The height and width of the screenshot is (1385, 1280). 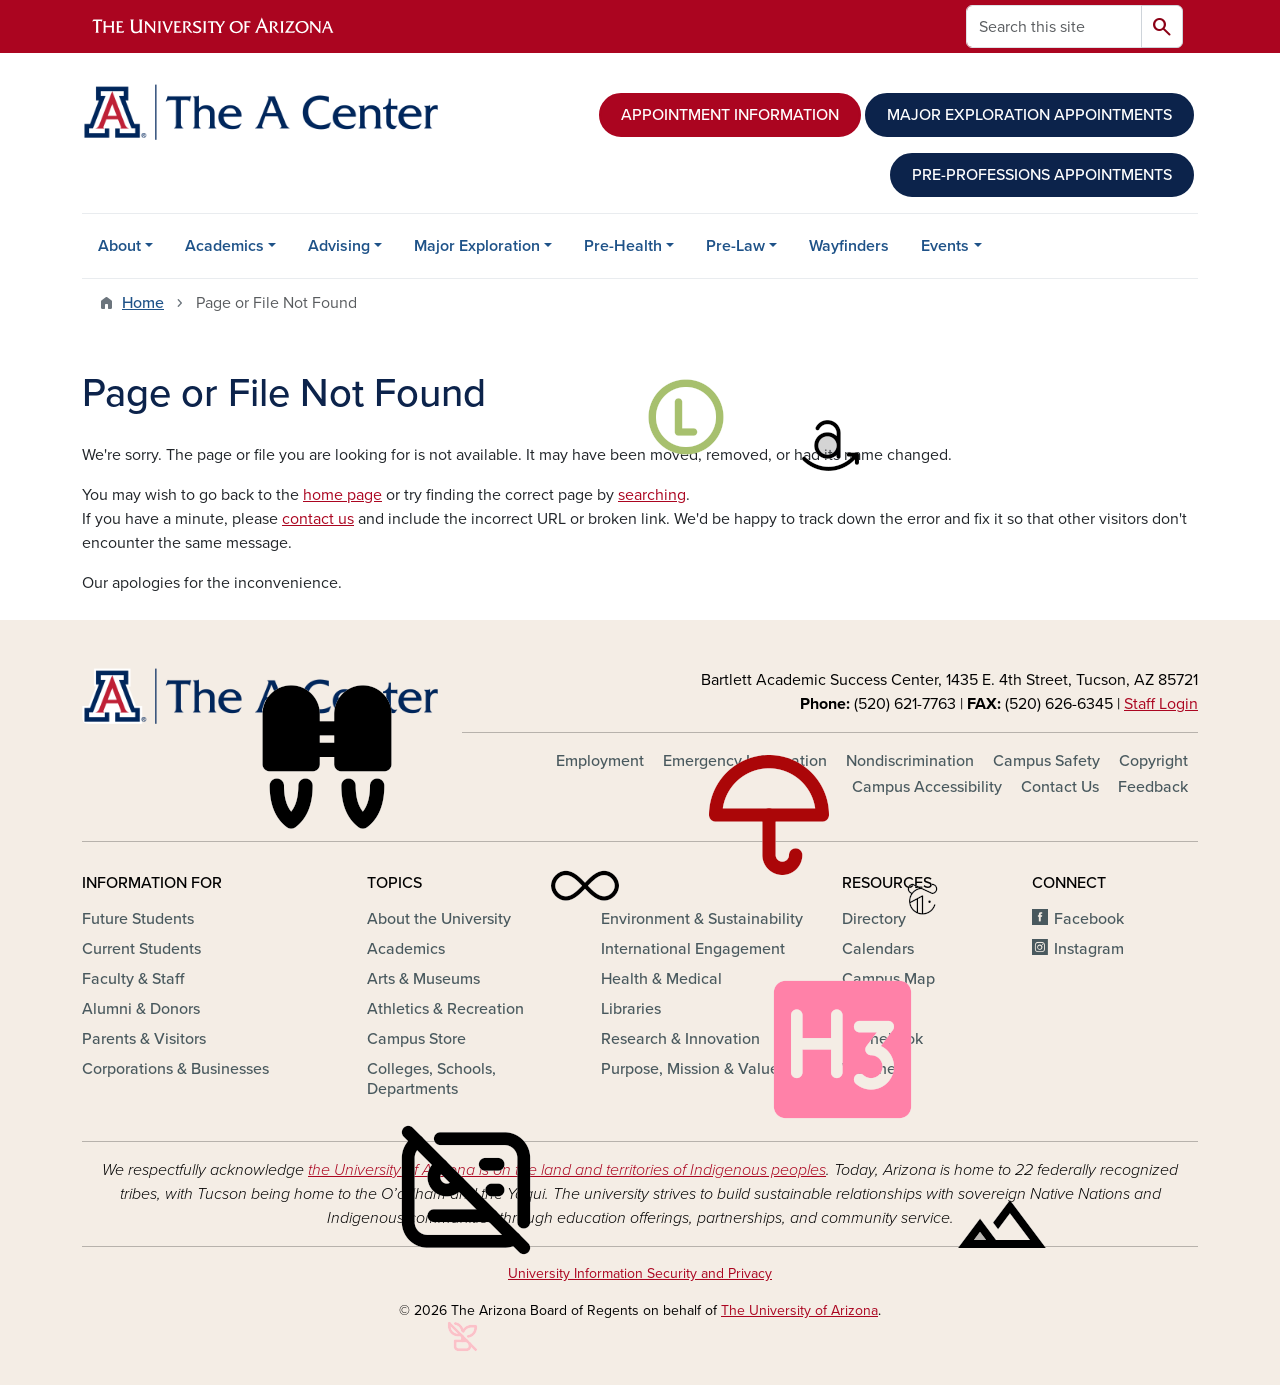 What do you see at coordinates (922, 898) in the screenshot?
I see `open the New York Times app` at bounding box center [922, 898].